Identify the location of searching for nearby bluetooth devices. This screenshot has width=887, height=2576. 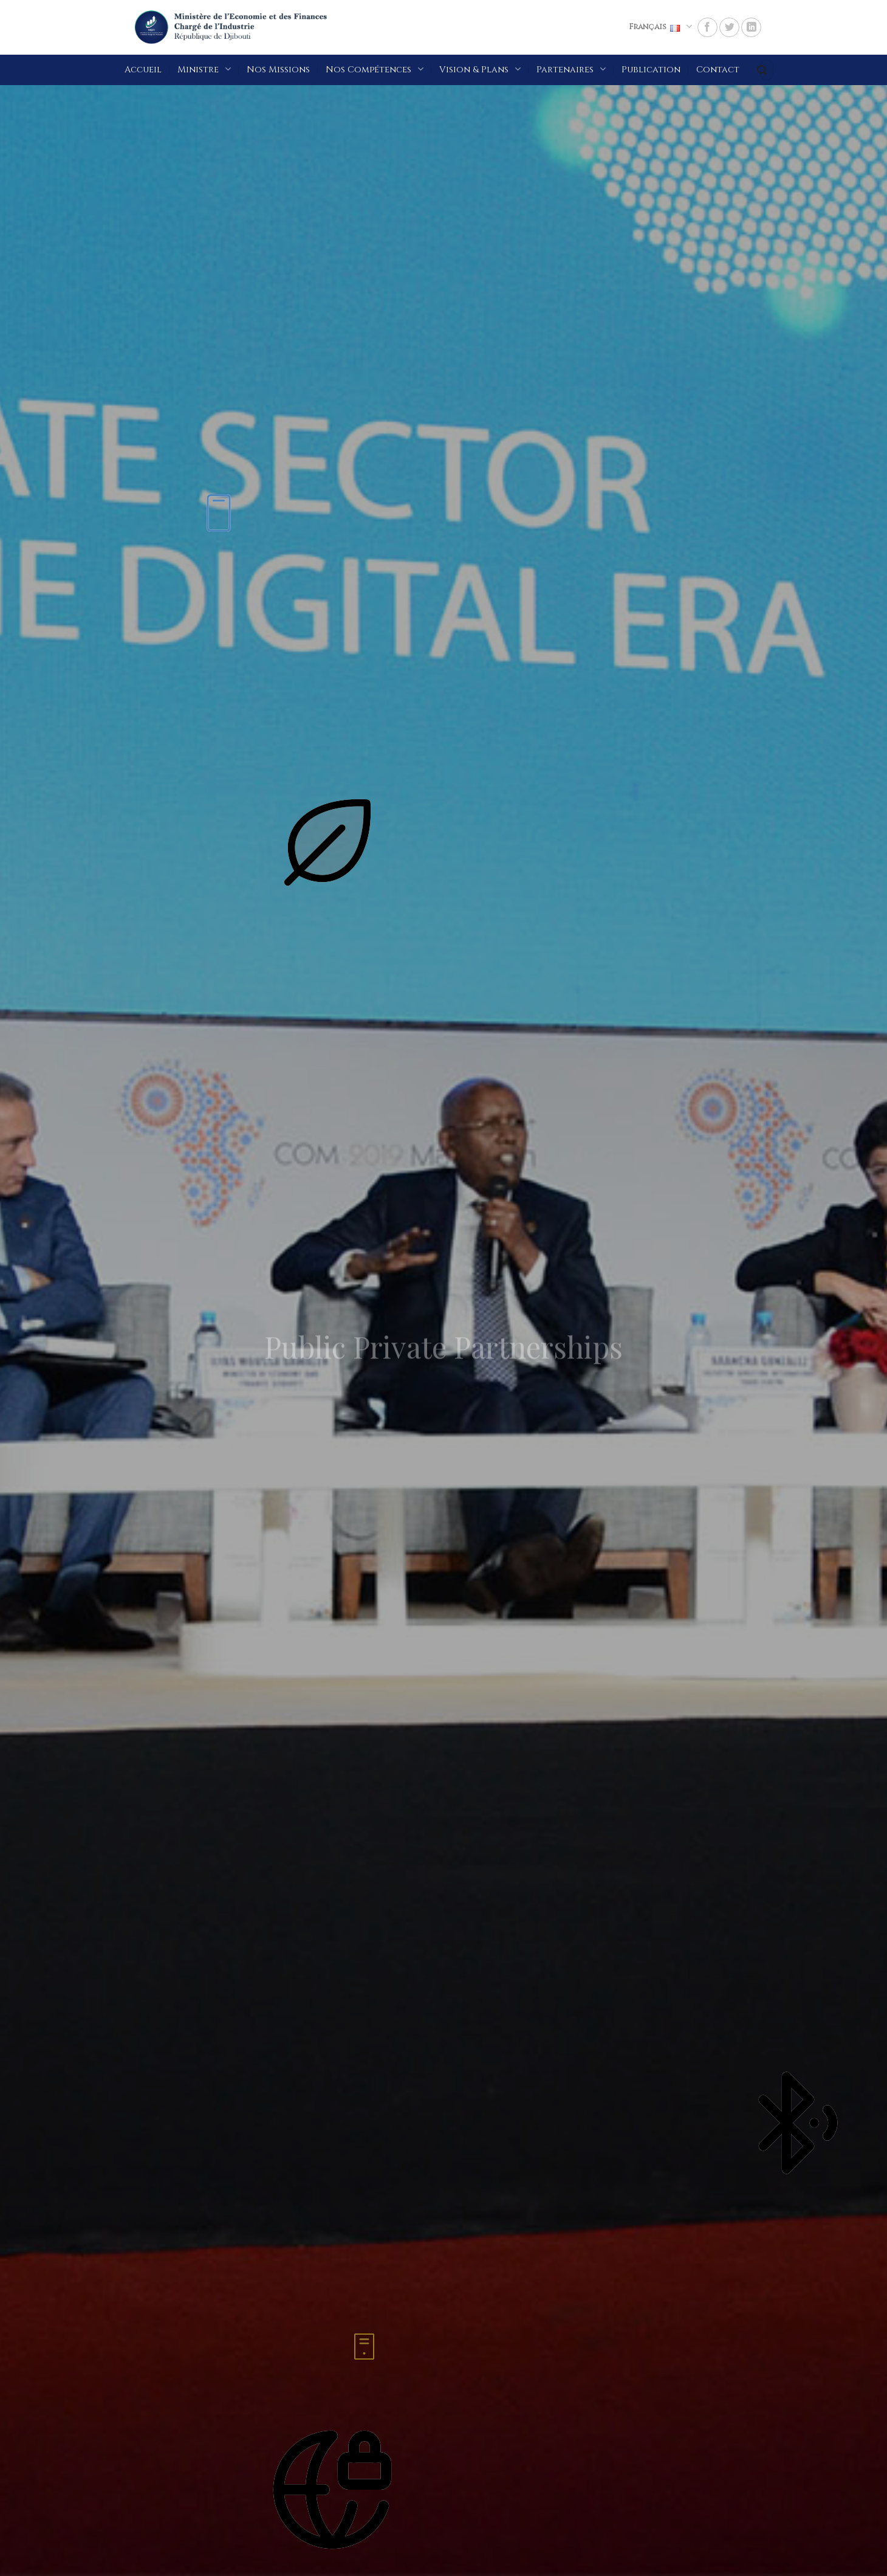
(786, 2123).